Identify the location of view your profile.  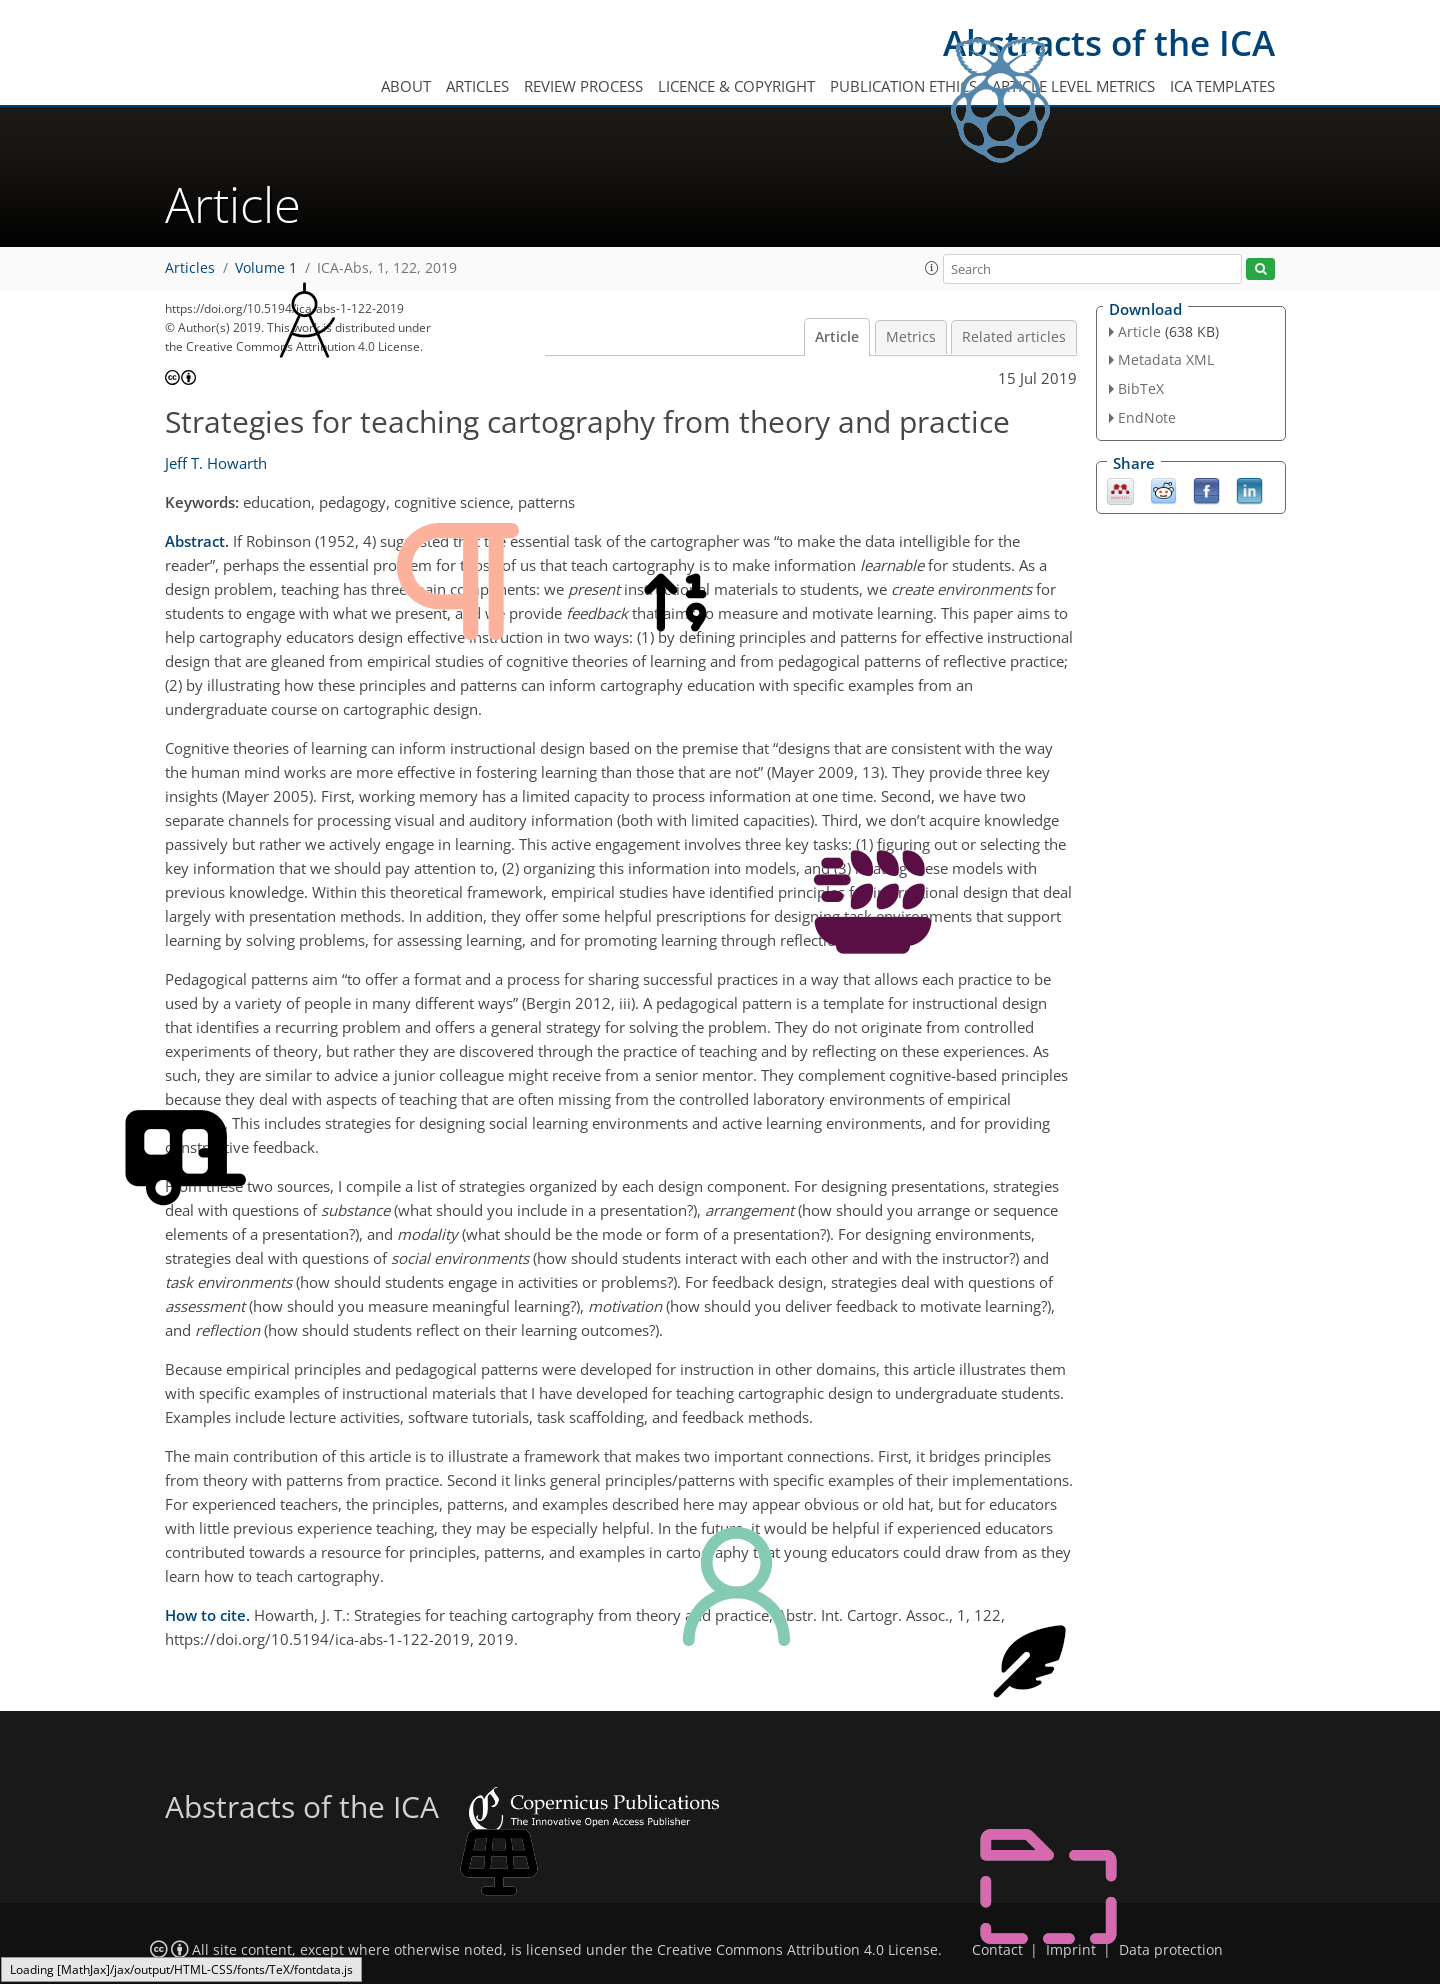
(736, 1586).